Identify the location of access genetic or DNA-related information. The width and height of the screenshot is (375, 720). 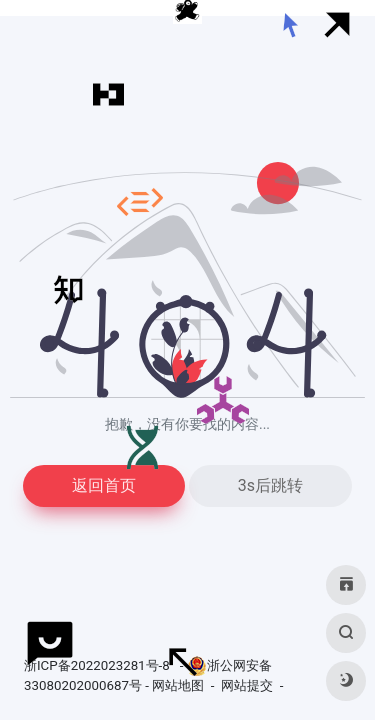
(142, 447).